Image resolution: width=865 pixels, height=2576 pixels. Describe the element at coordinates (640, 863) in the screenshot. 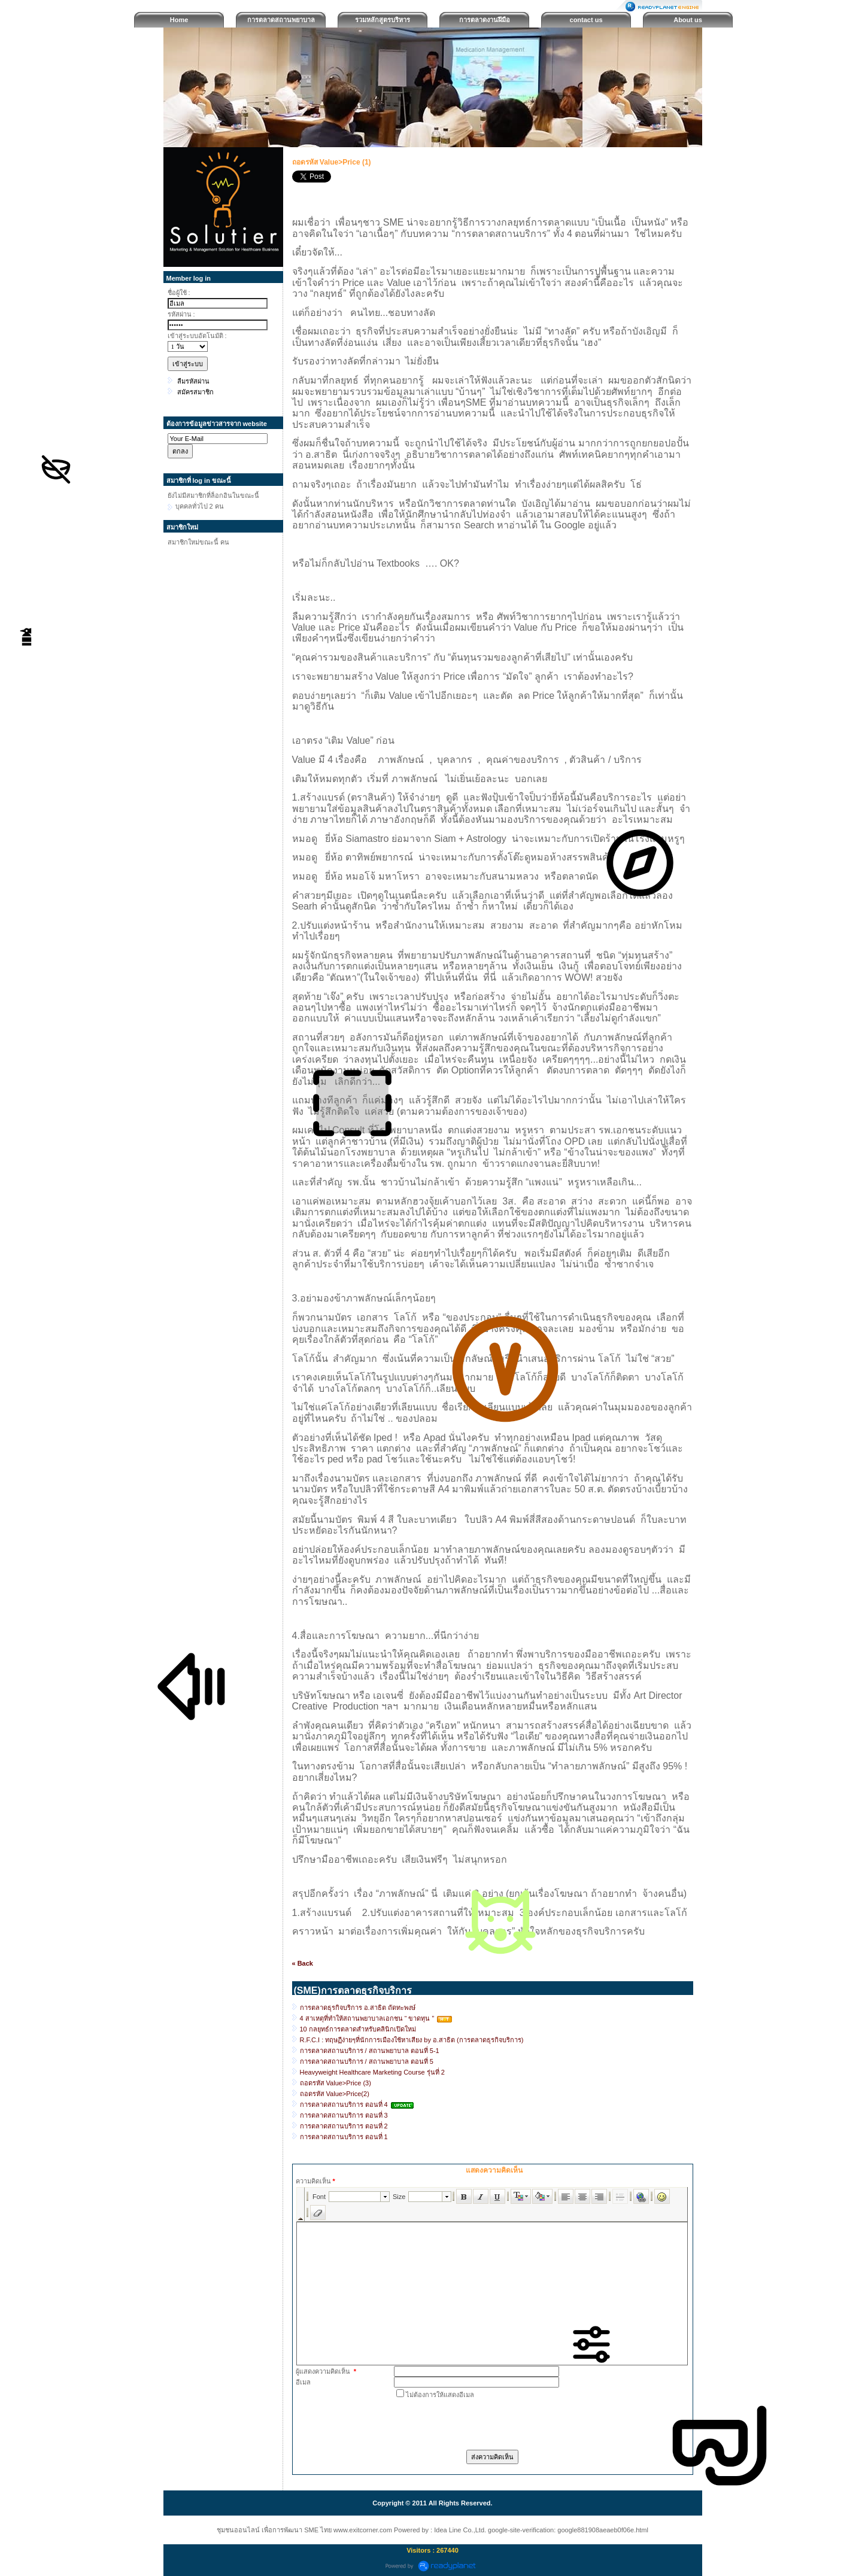

I see `open safari browser` at that location.